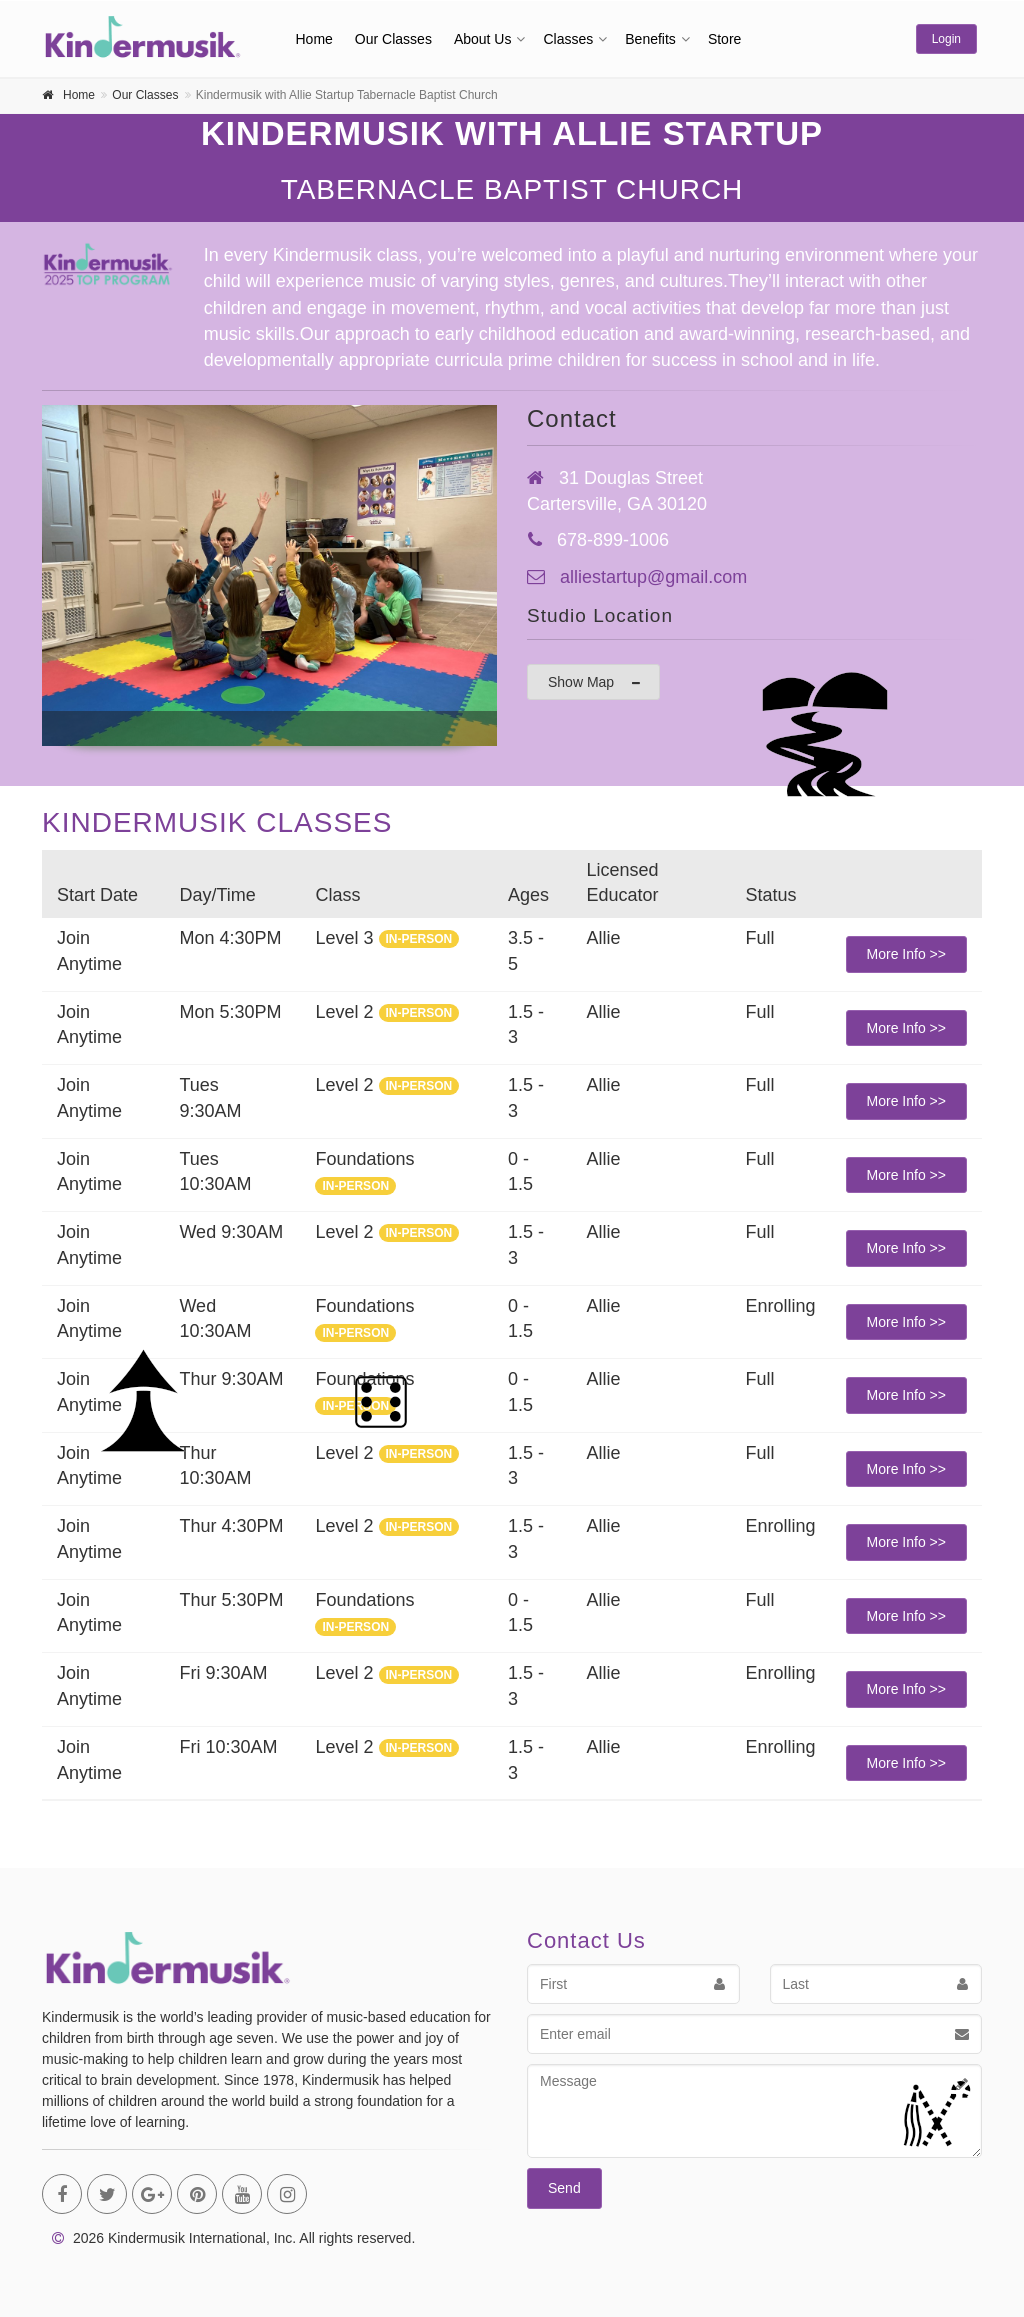 The height and width of the screenshot is (2317, 1024). I want to click on indicates a dice roll result of six, so click(381, 1402).